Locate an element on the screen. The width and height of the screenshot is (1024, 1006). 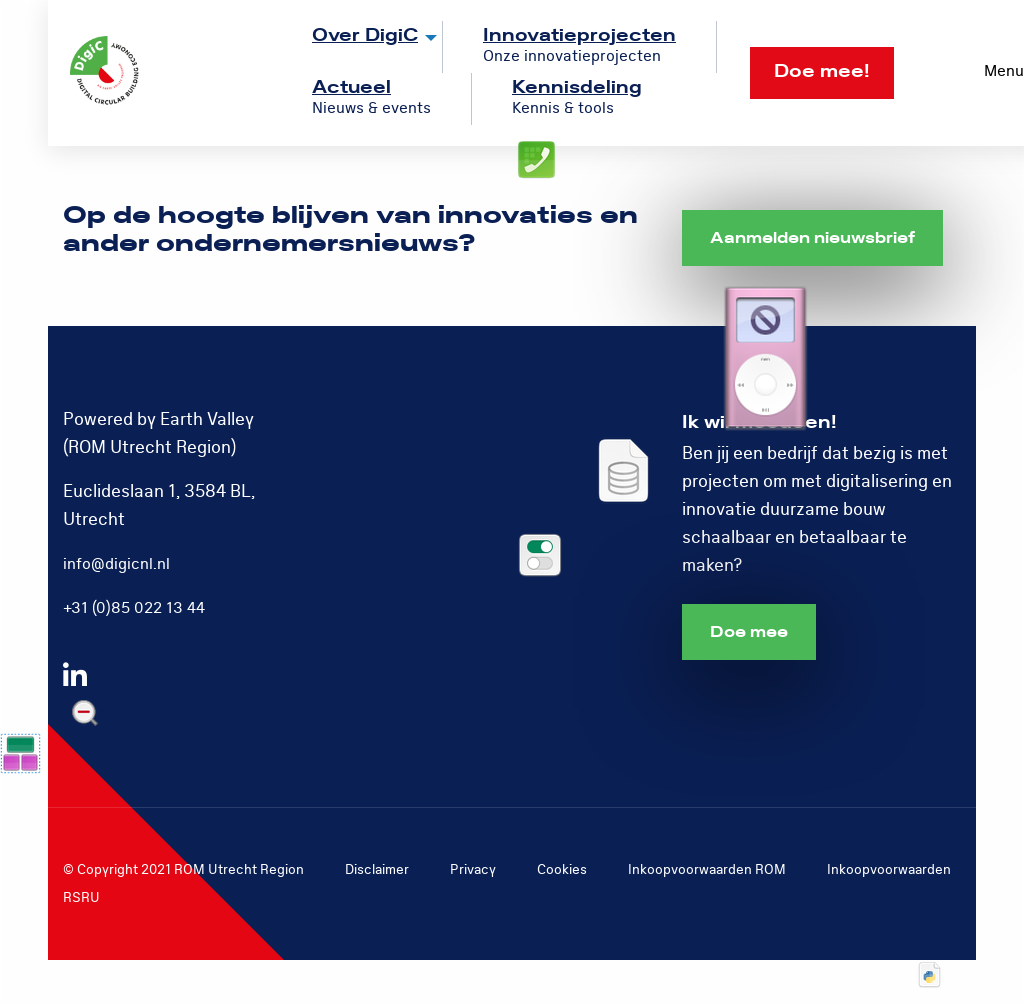
open the phone or calls app is located at coordinates (536, 159).